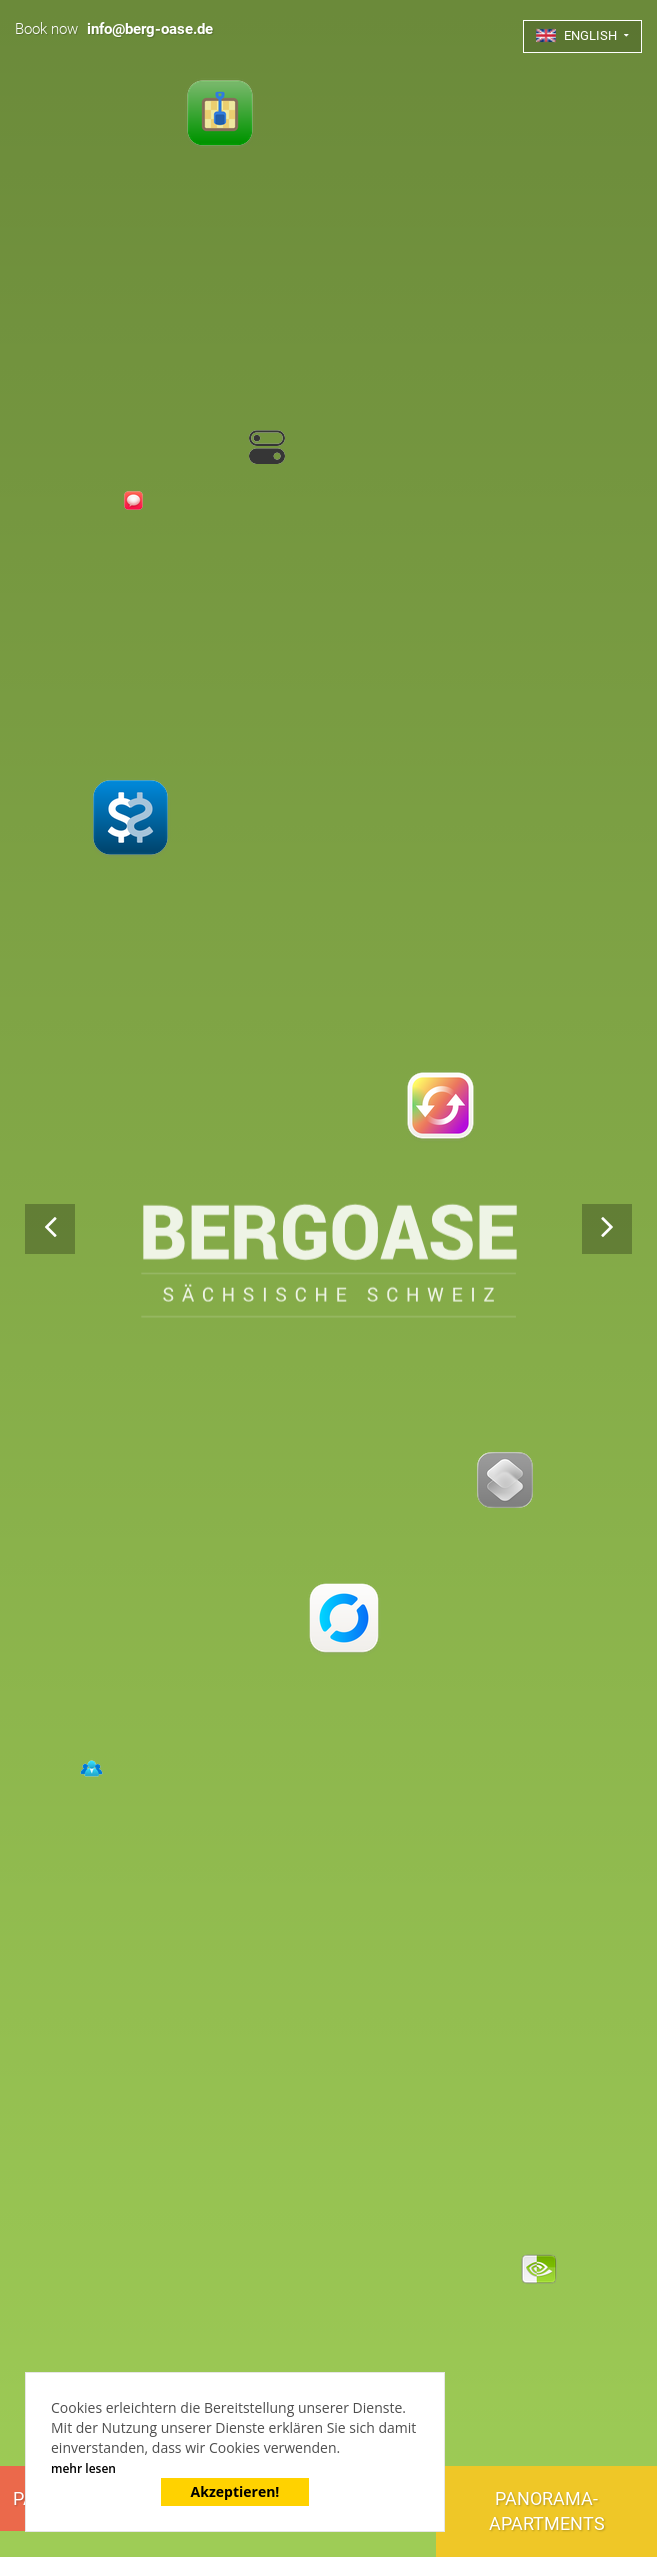 Image resolution: width=657 pixels, height=2557 pixels. I want to click on open switcheroo image converter app, so click(440, 1105).